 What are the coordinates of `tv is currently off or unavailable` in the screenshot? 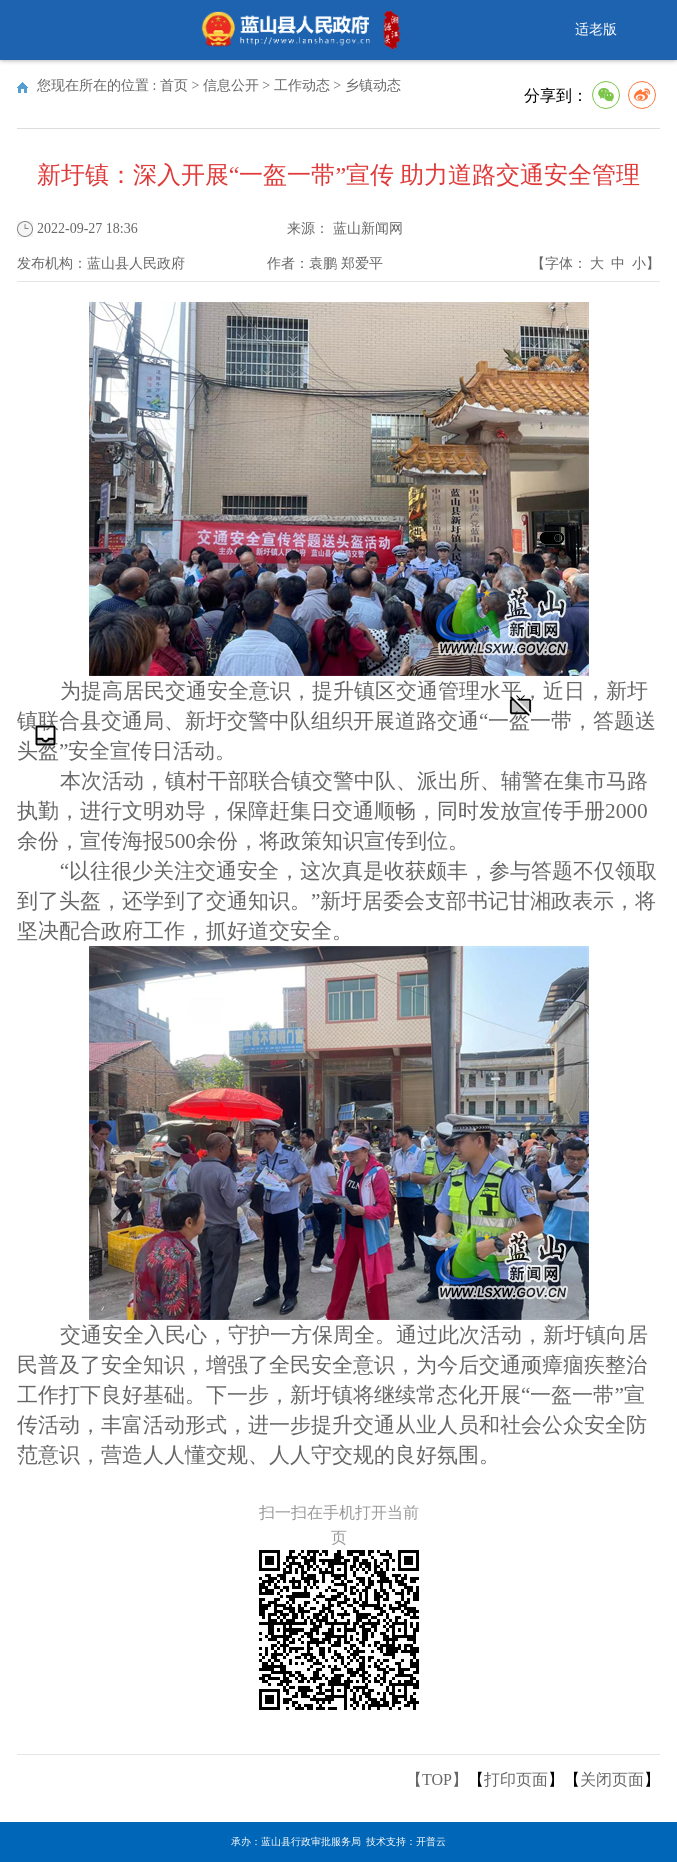 It's located at (520, 705).